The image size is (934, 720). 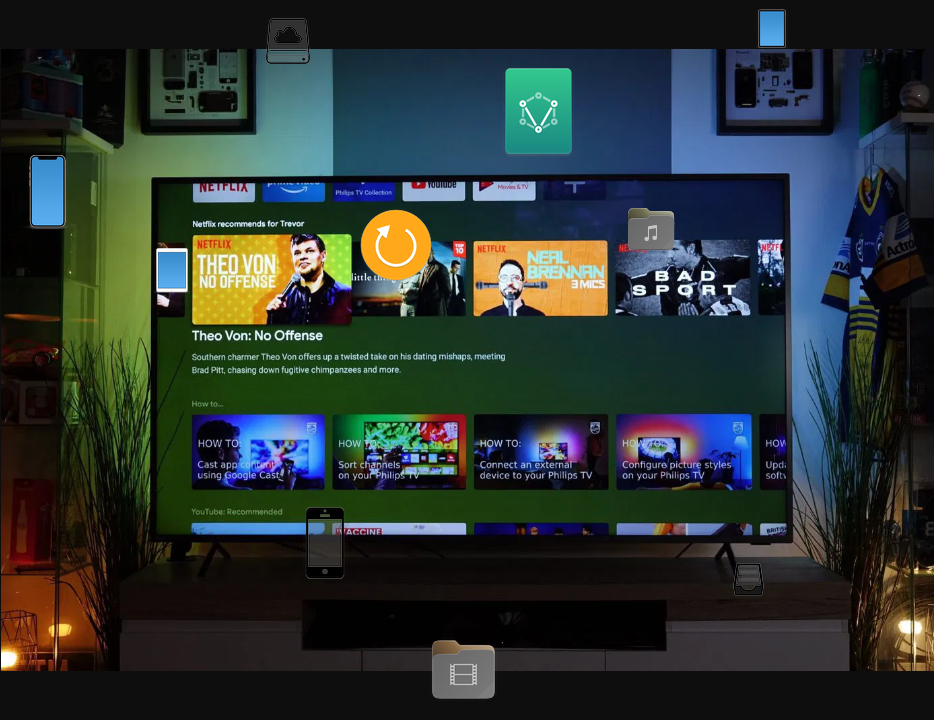 What do you see at coordinates (772, 29) in the screenshot?
I see `iPad Air device icon` at bounding box center [772, 29].